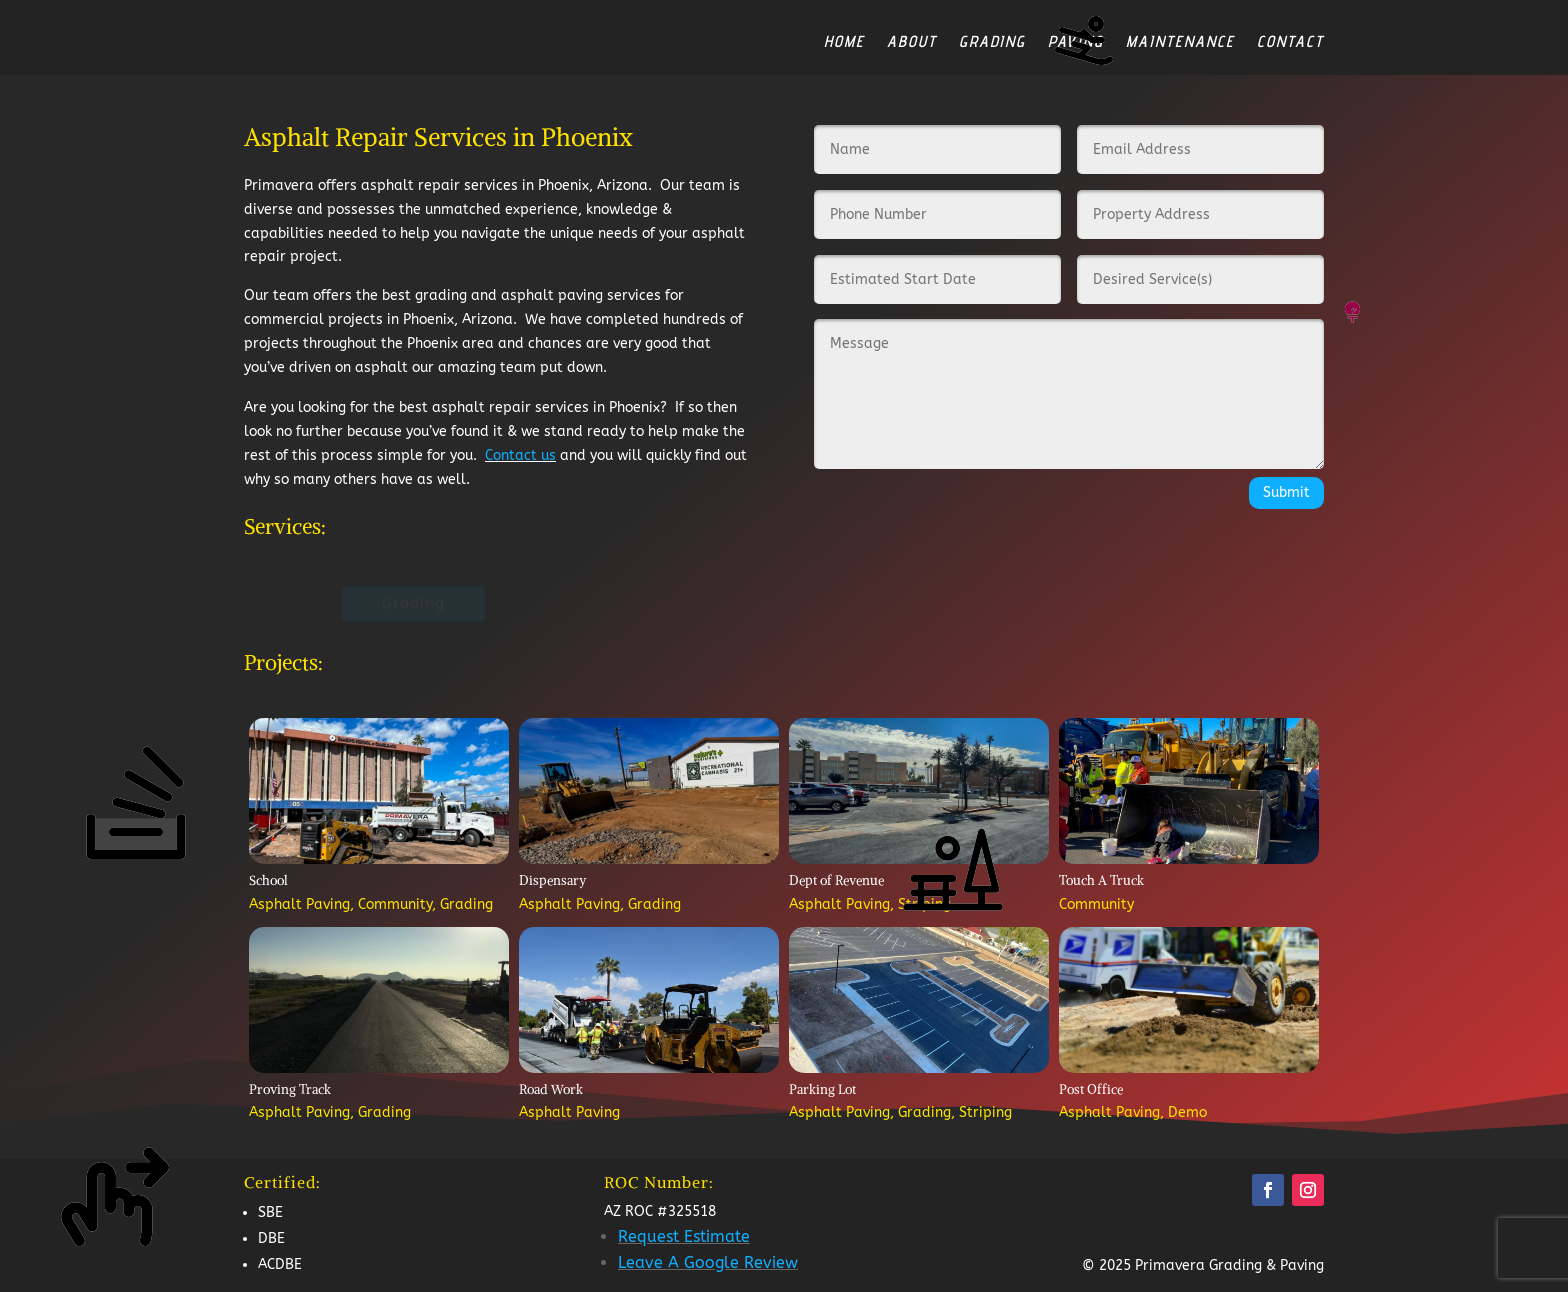 The image size is (1568, 1292). What do you see at coordinates (136, 805) in the screenshot?
I see `link to stack overflow developer community` at bounding box center [136, 805].